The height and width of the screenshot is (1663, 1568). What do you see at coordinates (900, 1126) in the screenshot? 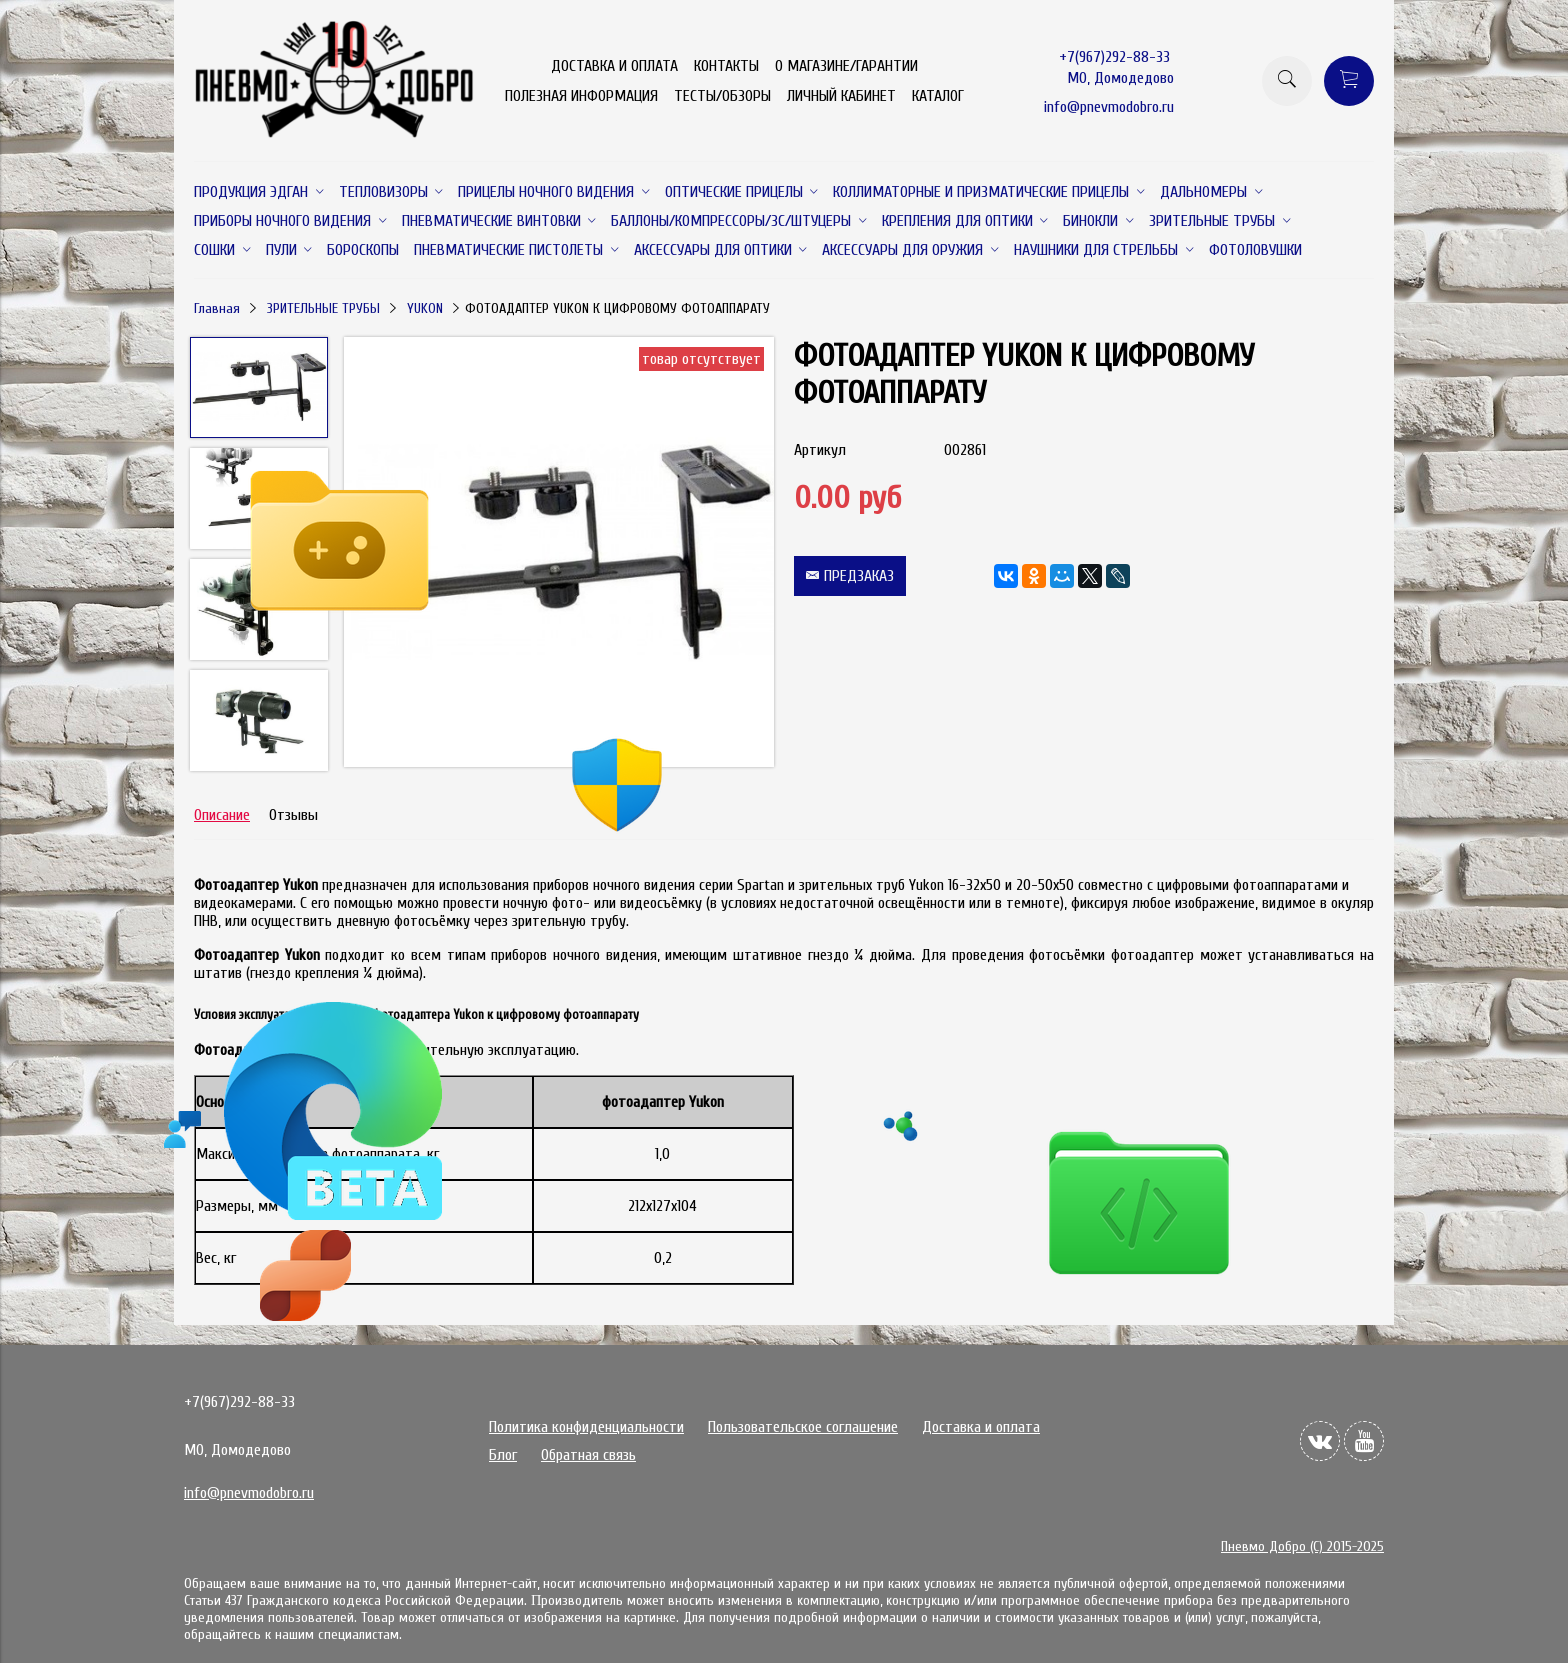
I see `indicates file or folder is shared with homegroup network` at bounding box center [900, 1126].